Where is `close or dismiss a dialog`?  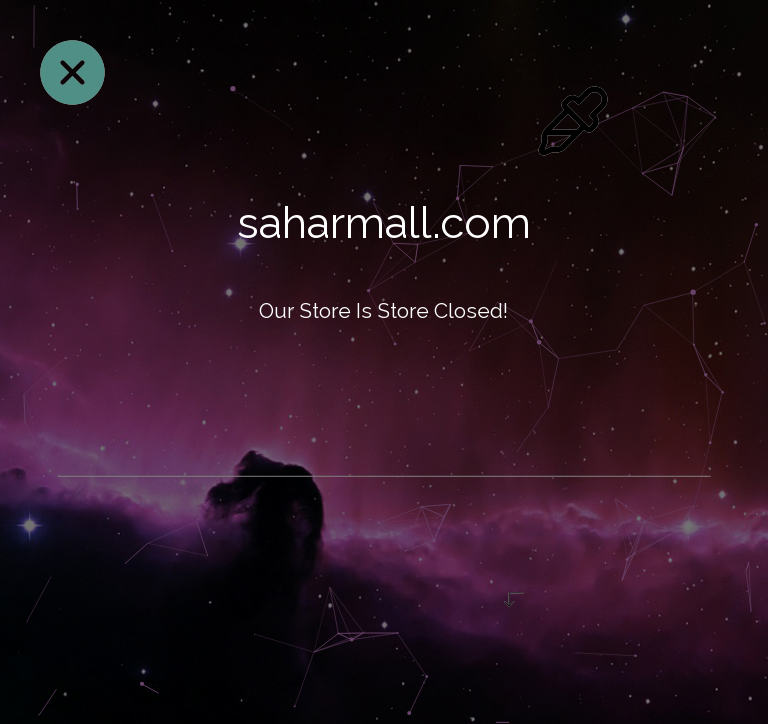
close or dismiss a dialog is located at coordinates (72, 72).